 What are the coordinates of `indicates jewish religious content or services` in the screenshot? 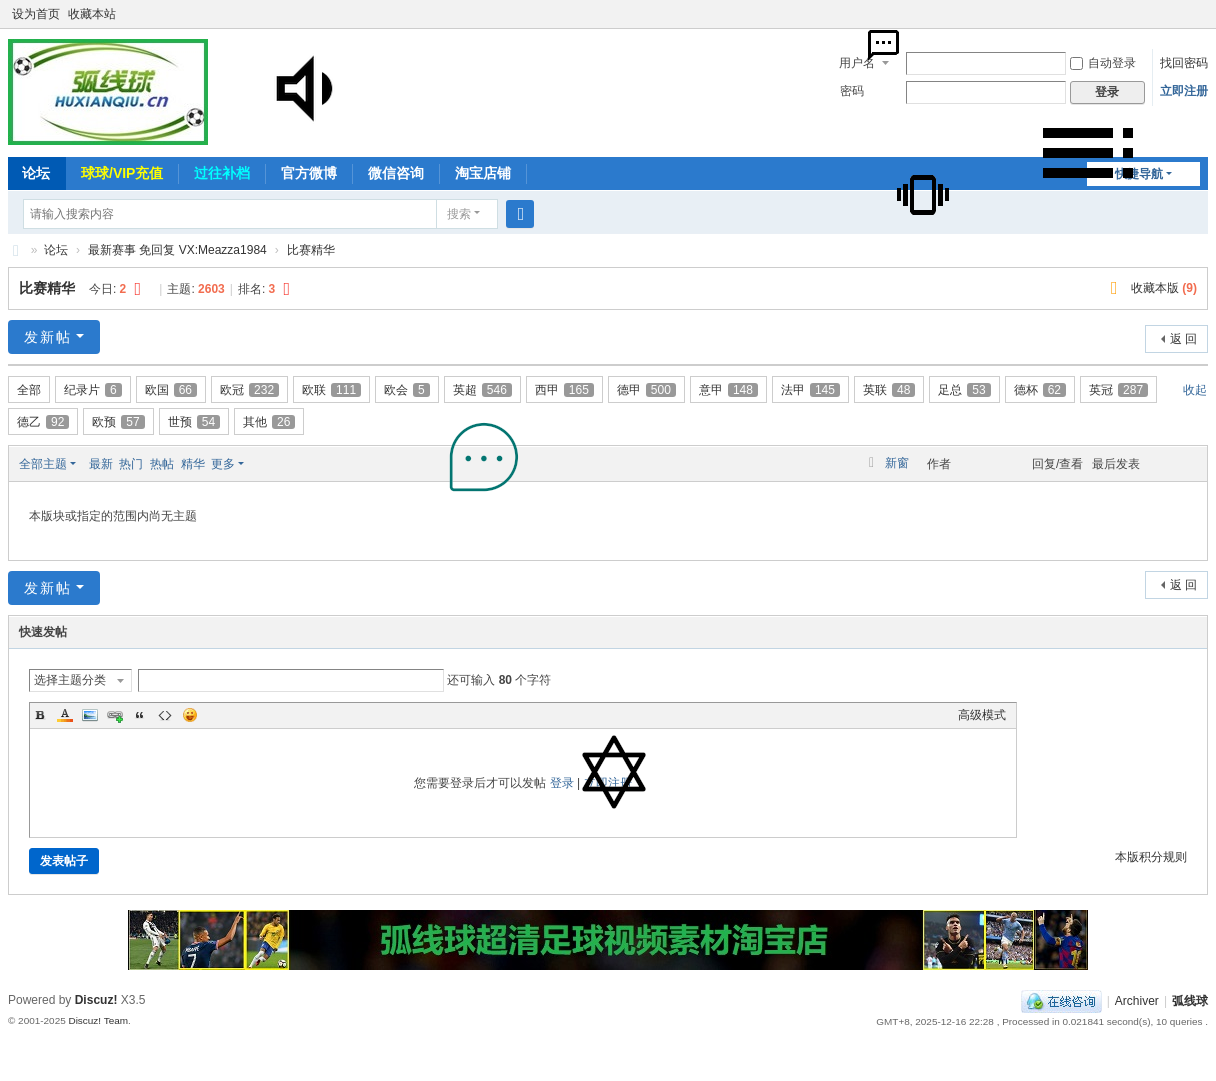 It's located at (614, 772).